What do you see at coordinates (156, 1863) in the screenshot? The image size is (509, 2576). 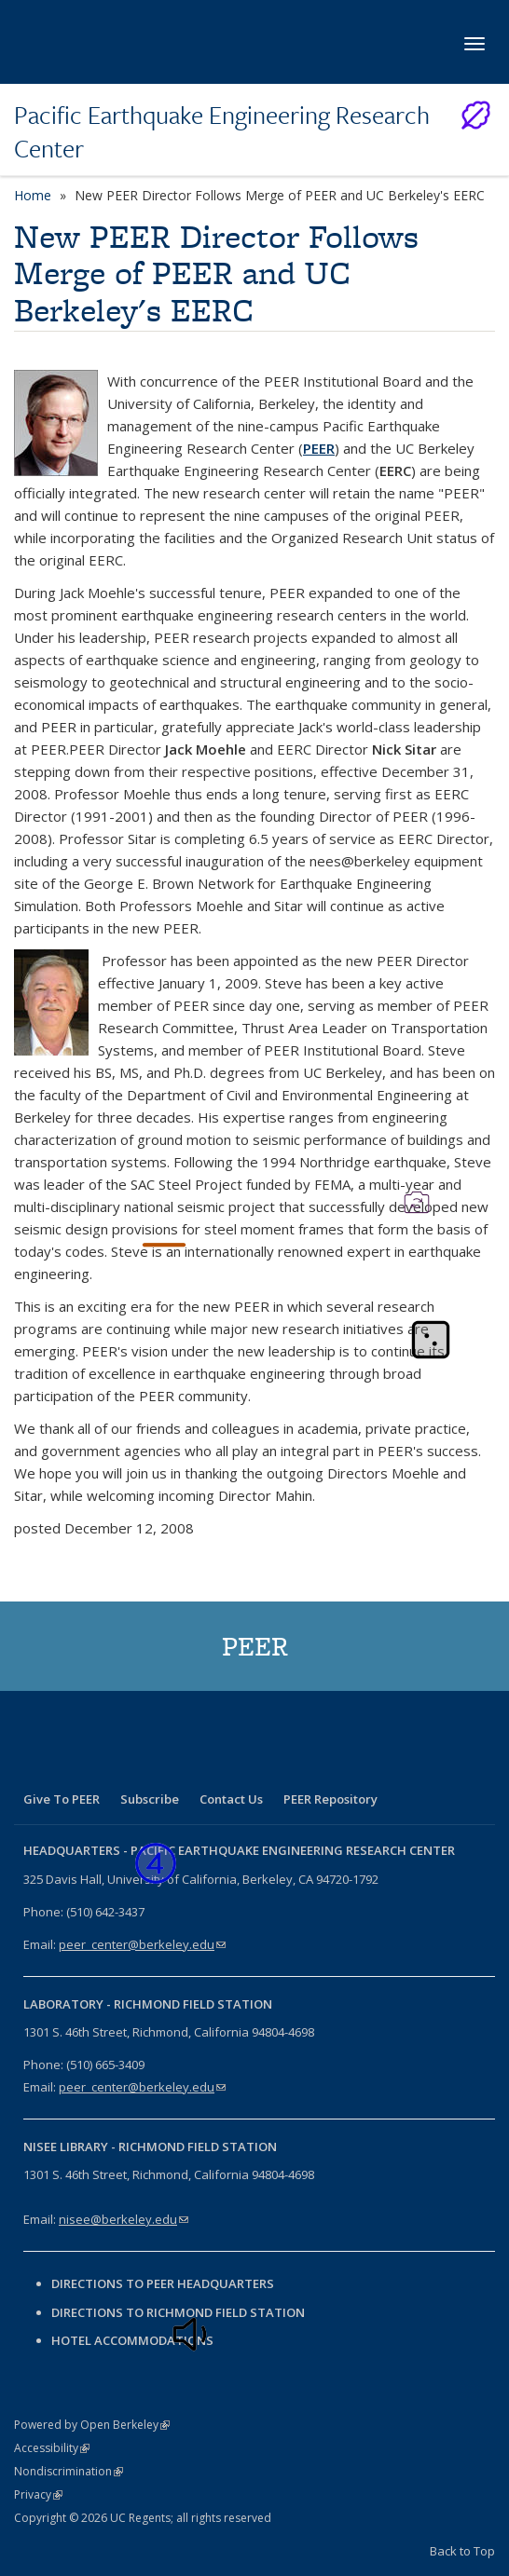 I see `indicates step four in a multi-step process` at bounding box center [156, 1863].